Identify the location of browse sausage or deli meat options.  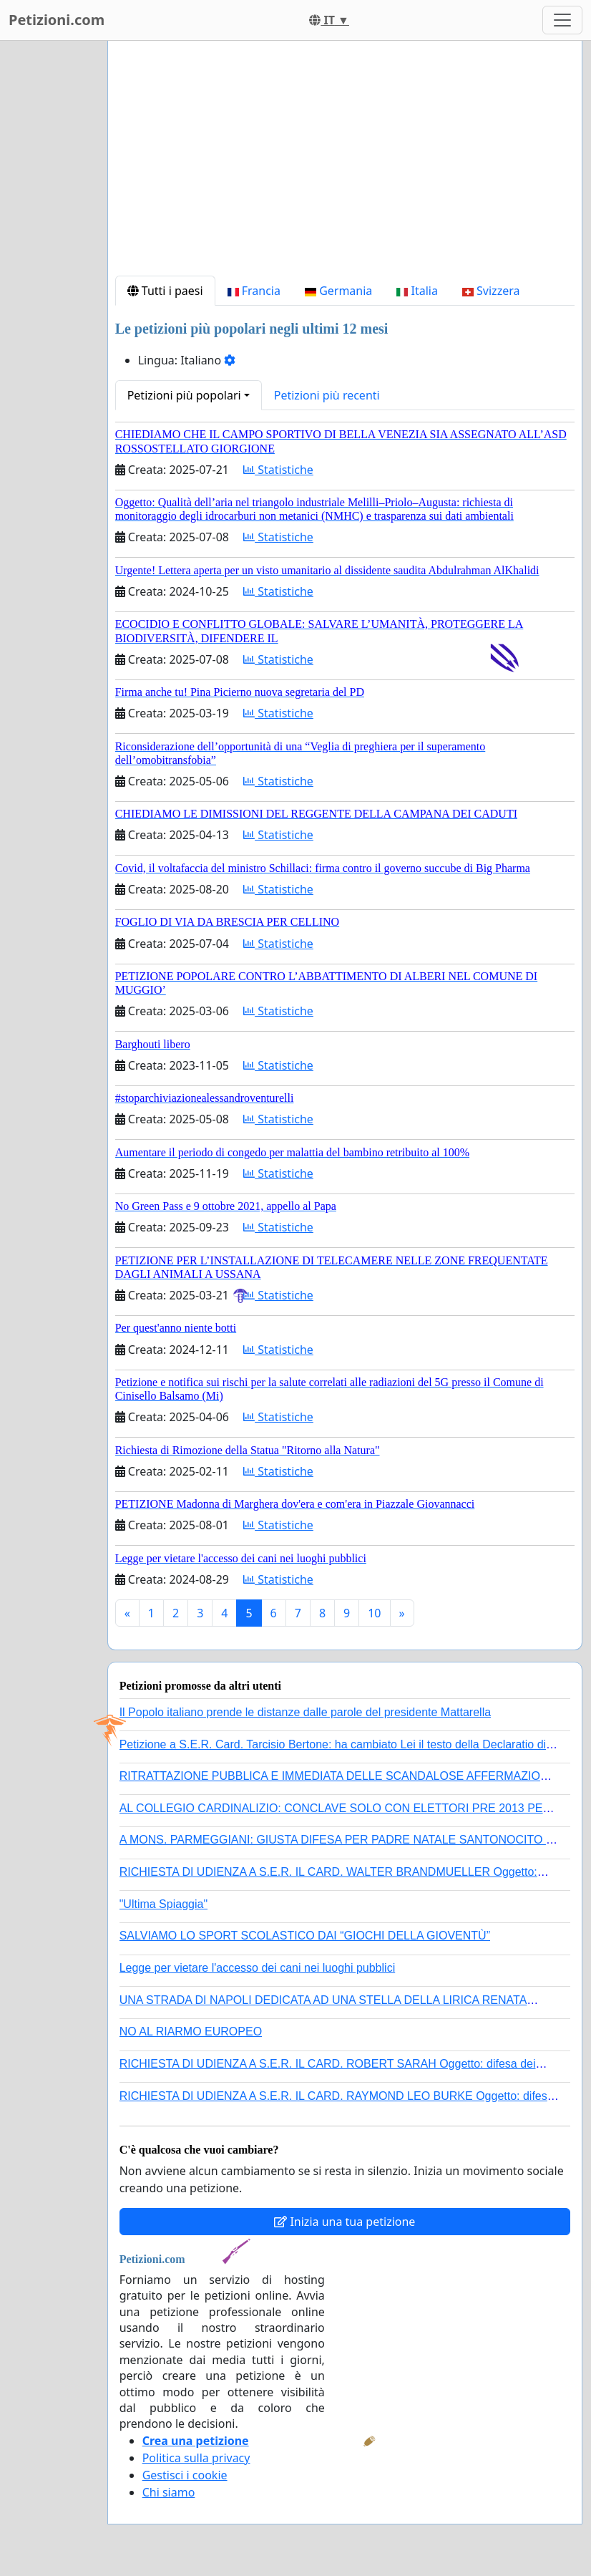
(369, 2441).